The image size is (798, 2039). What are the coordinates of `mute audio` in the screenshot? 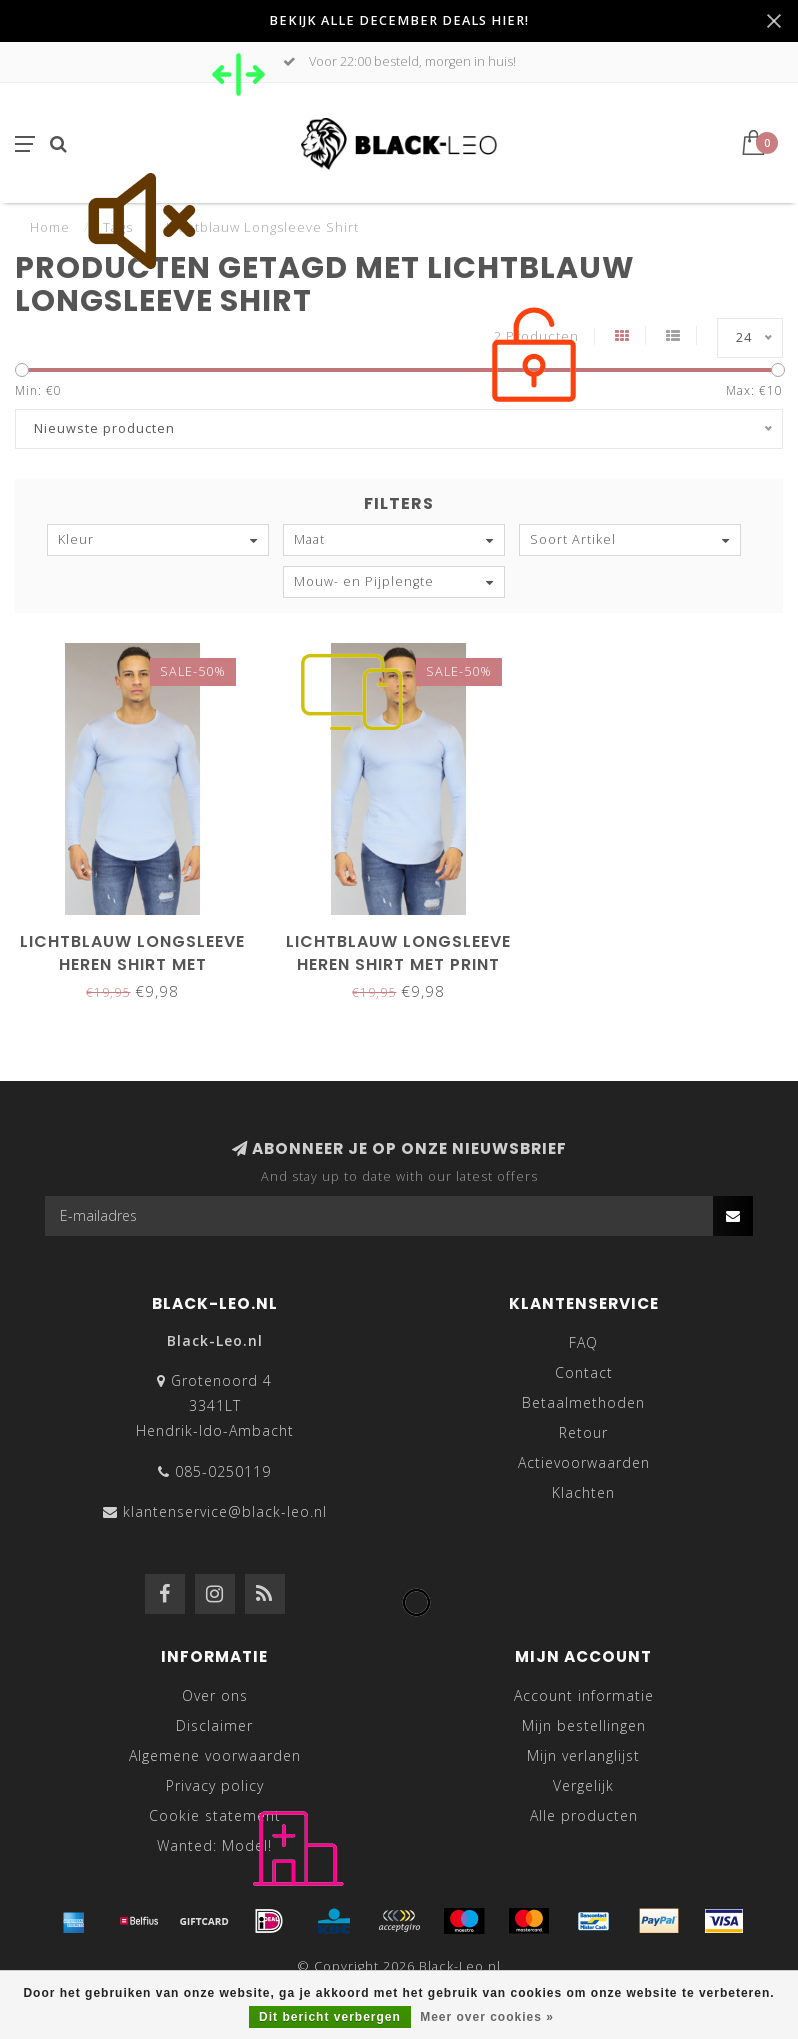 It's located at (140, 221).